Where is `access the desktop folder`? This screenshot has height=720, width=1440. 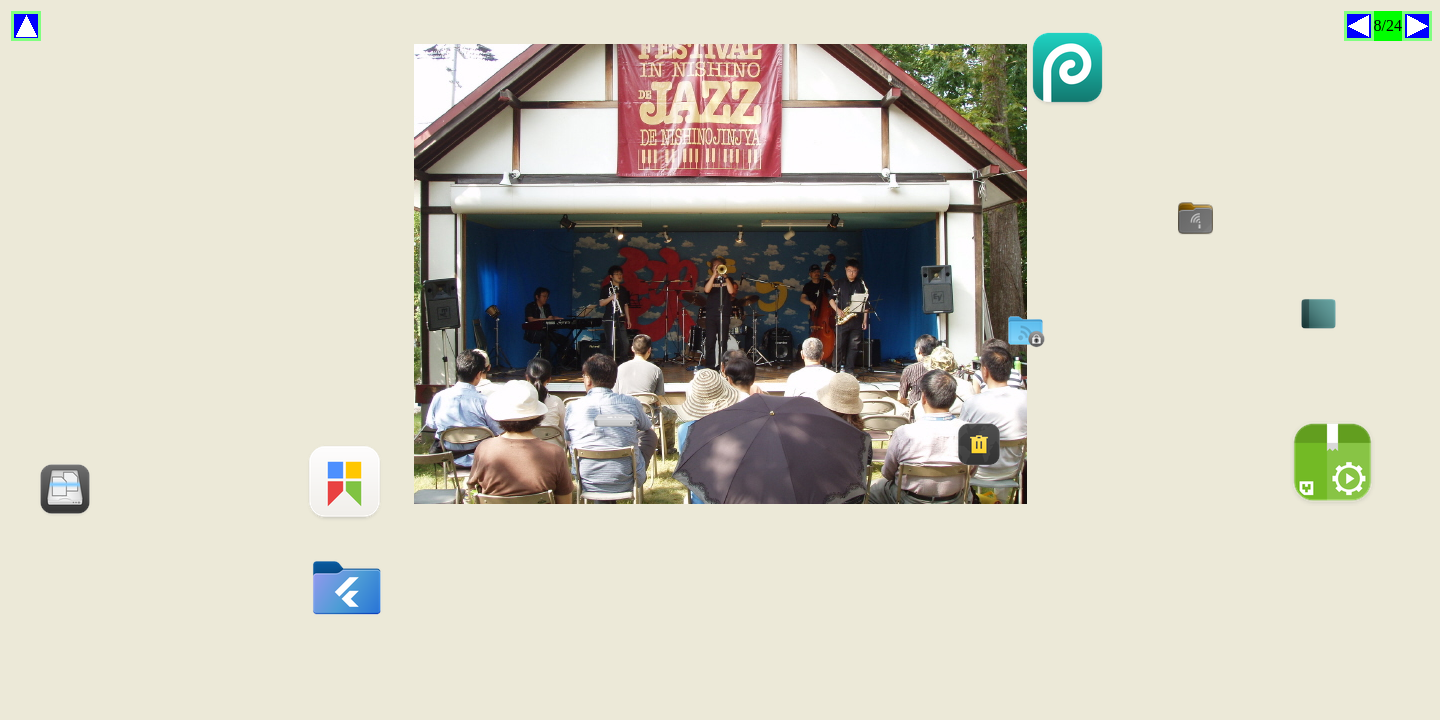
access the desktop folder is located at coordinates (1318, 312).